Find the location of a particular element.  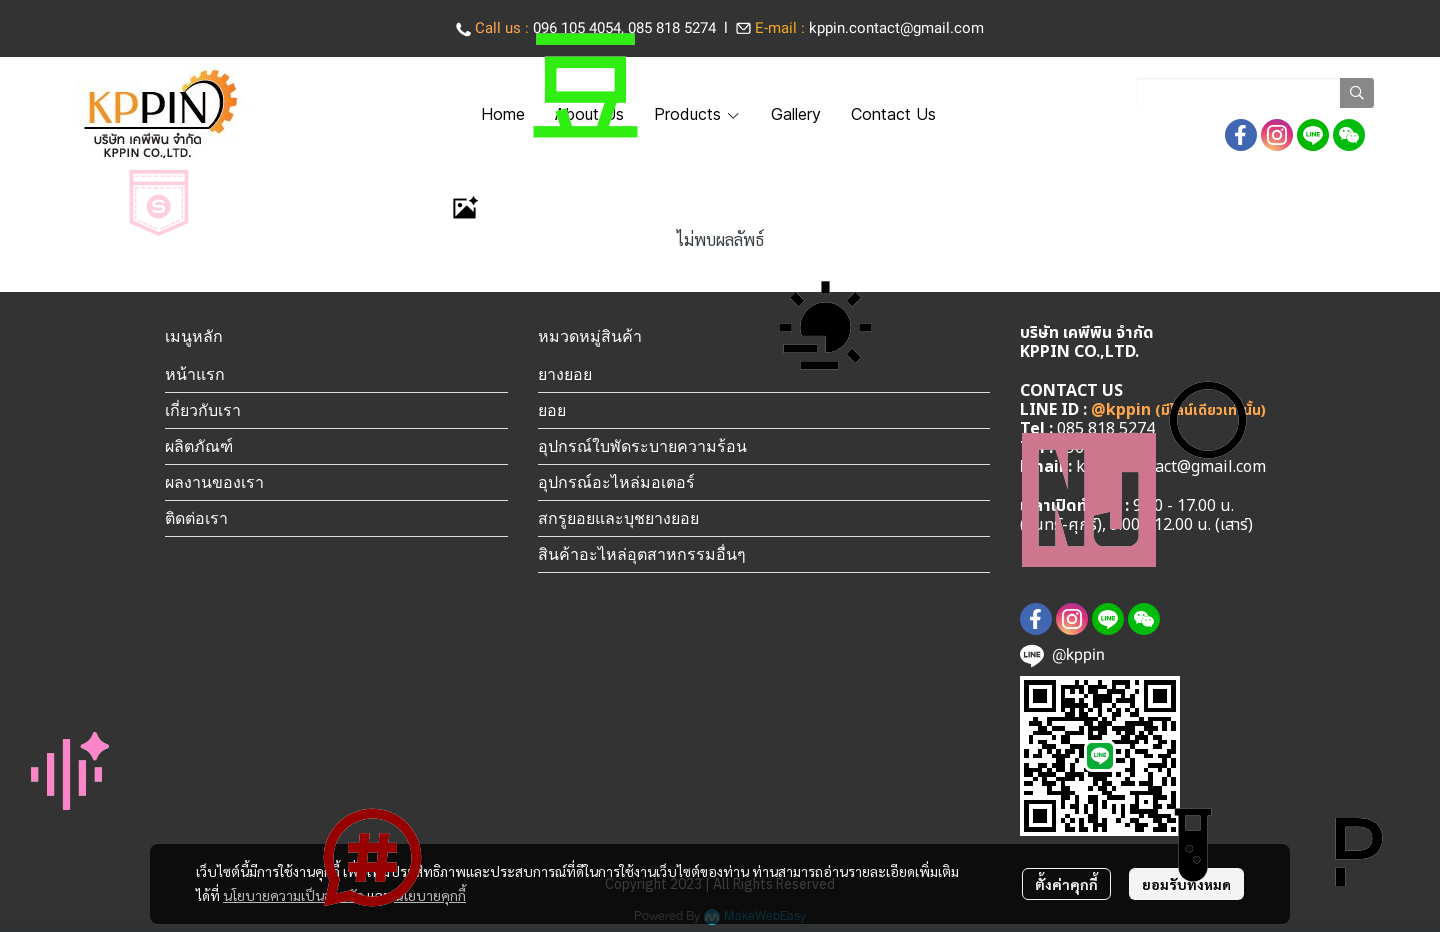

access lab results or medical tests is located at coordinates (1193, 845).